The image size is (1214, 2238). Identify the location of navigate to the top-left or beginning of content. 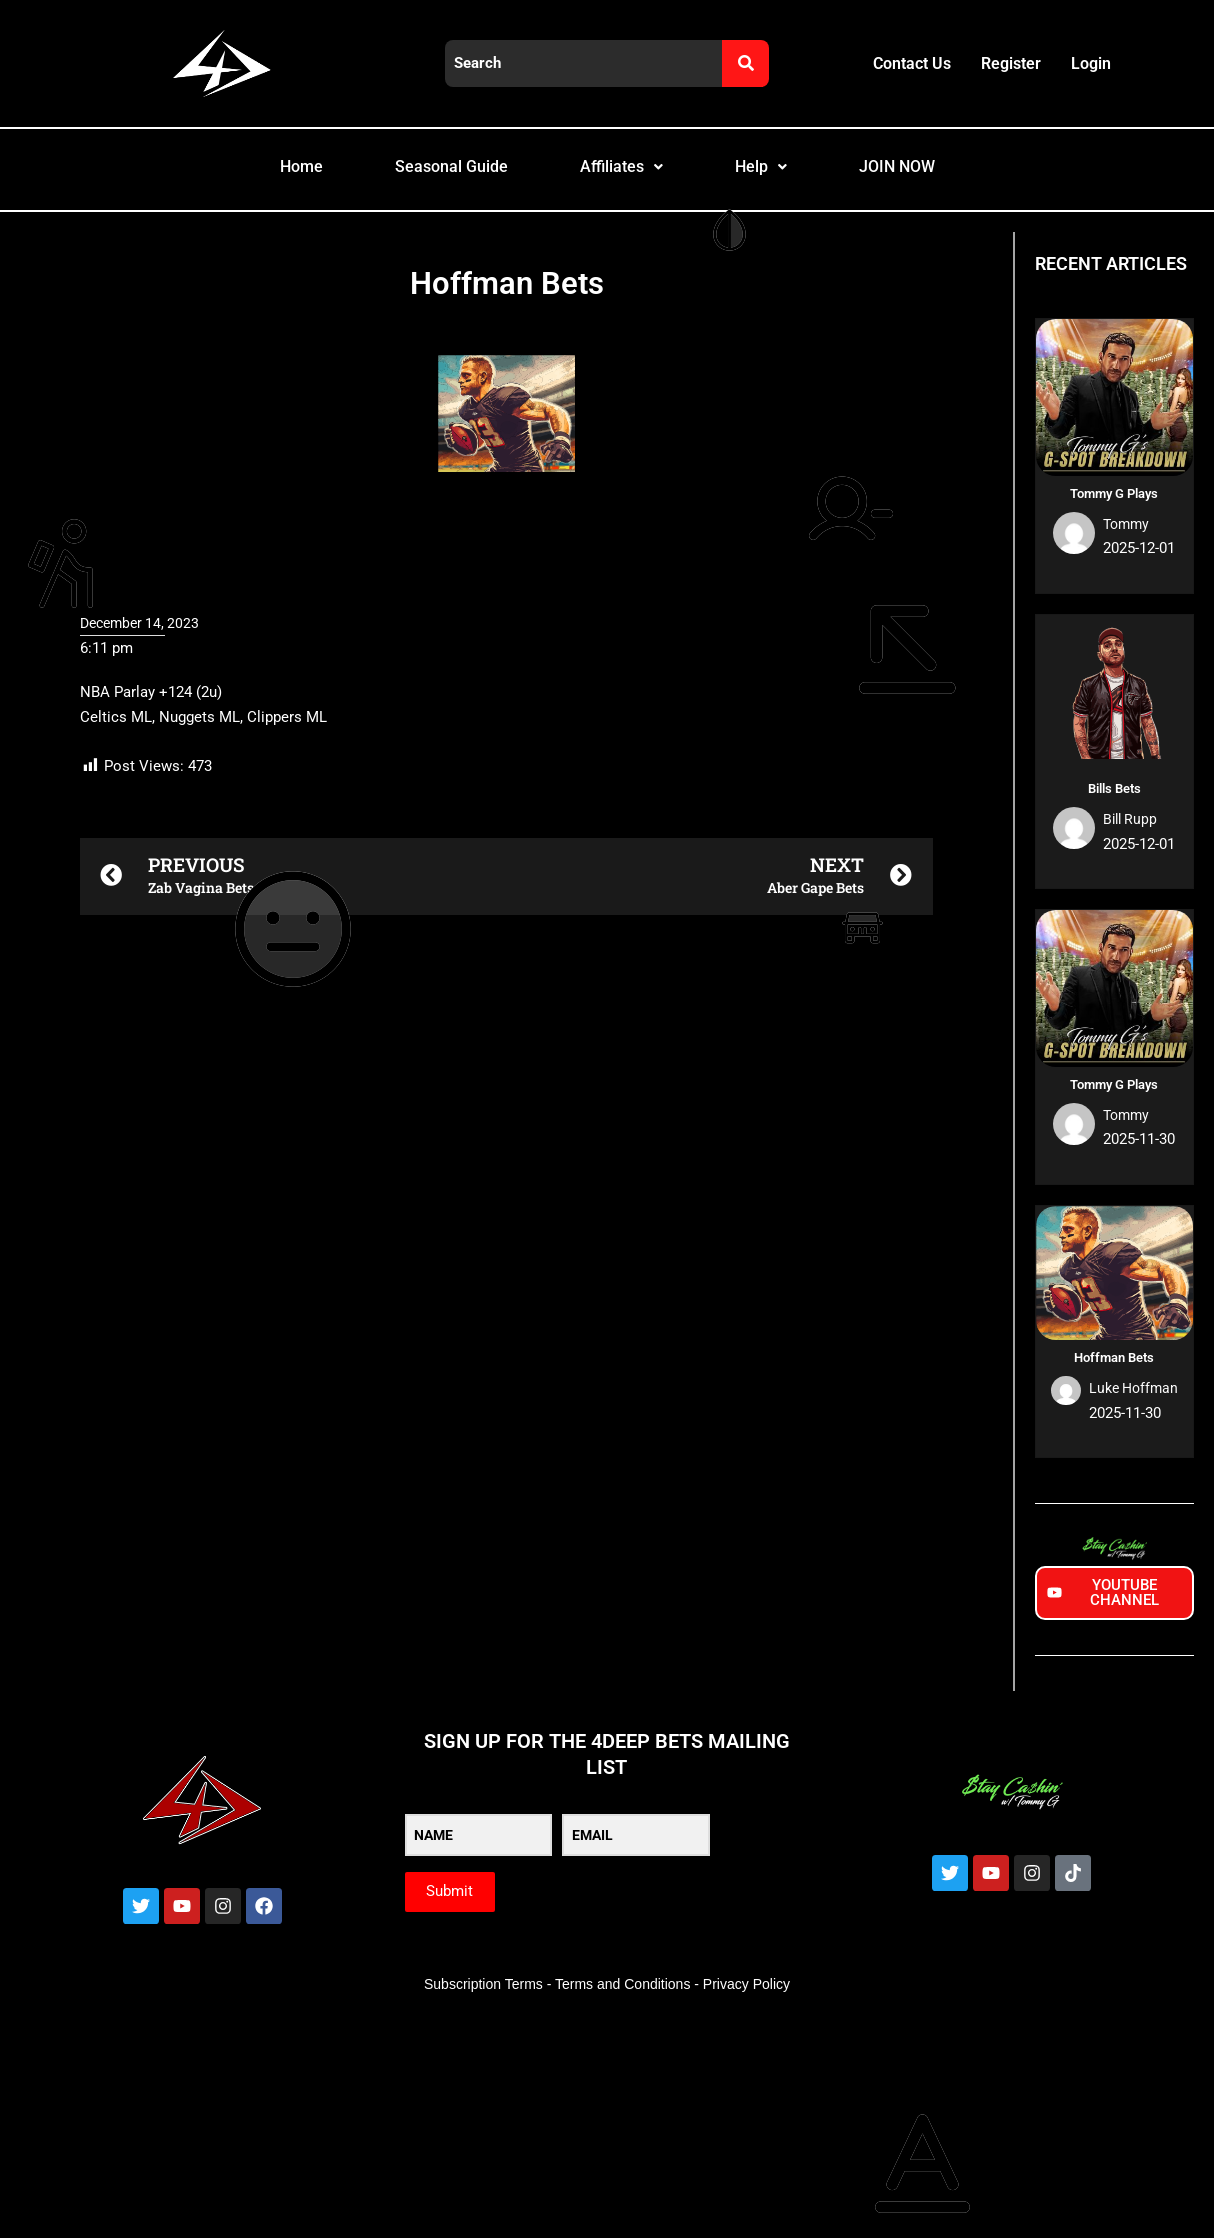
(903, 649).